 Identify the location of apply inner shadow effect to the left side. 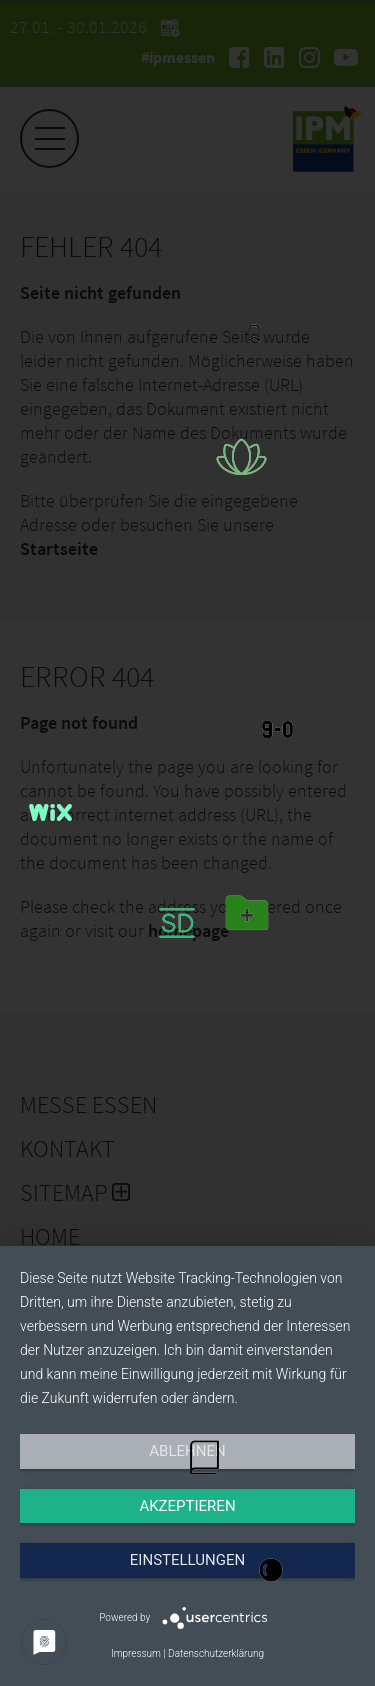
(271, 1570).